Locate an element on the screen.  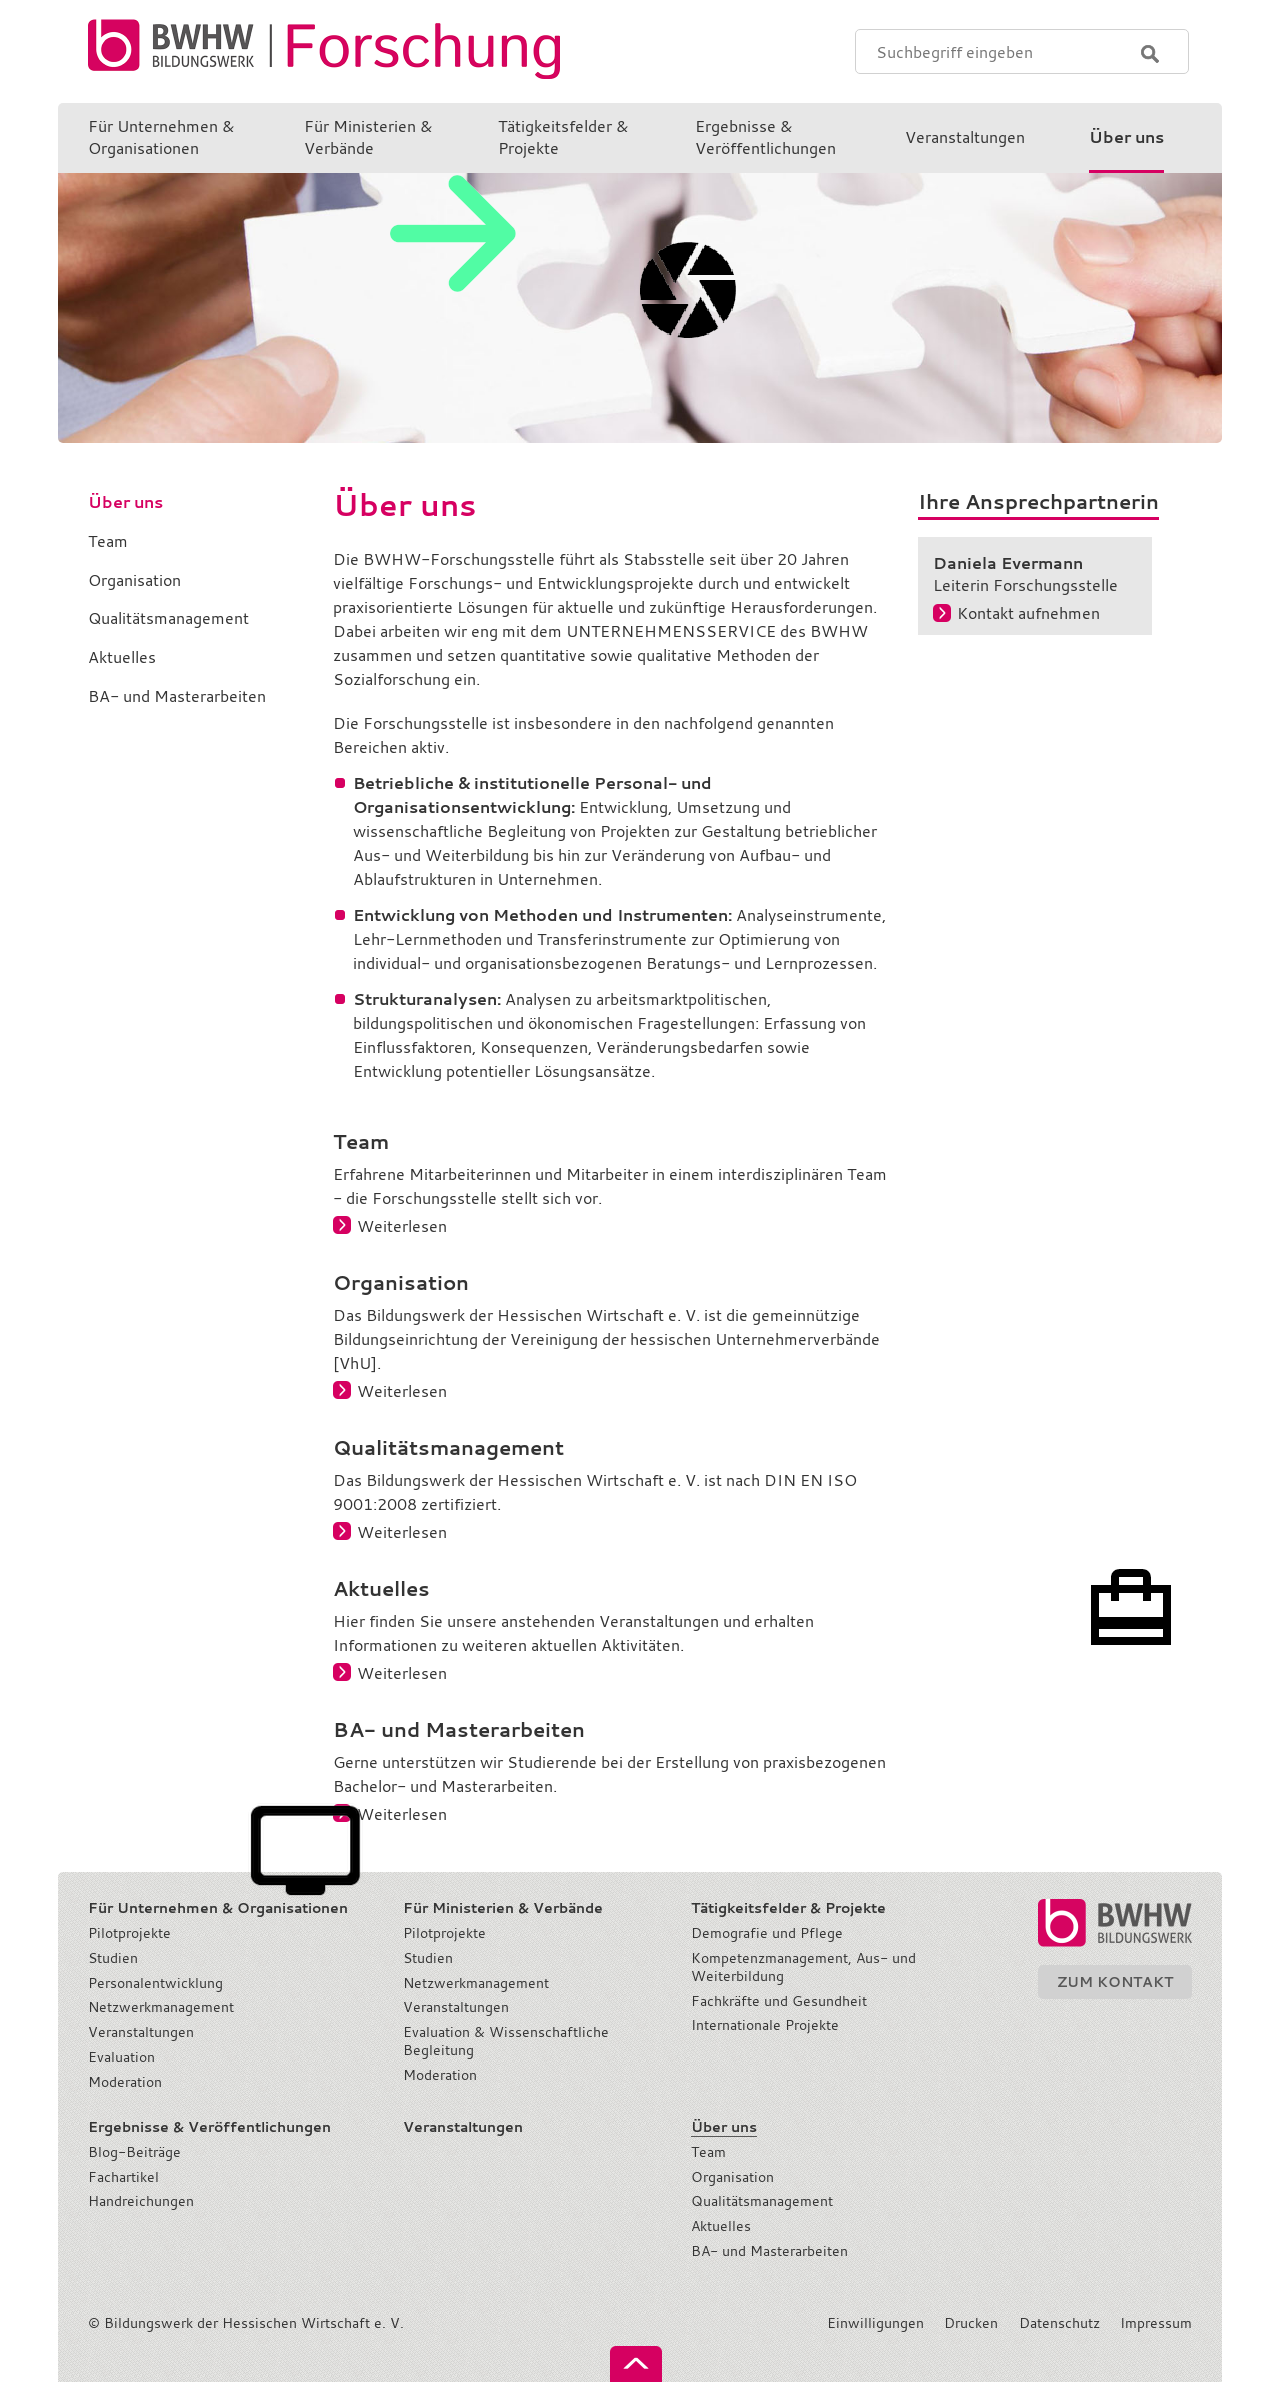
open camera to take a photo is located at coordinates (688, 290).